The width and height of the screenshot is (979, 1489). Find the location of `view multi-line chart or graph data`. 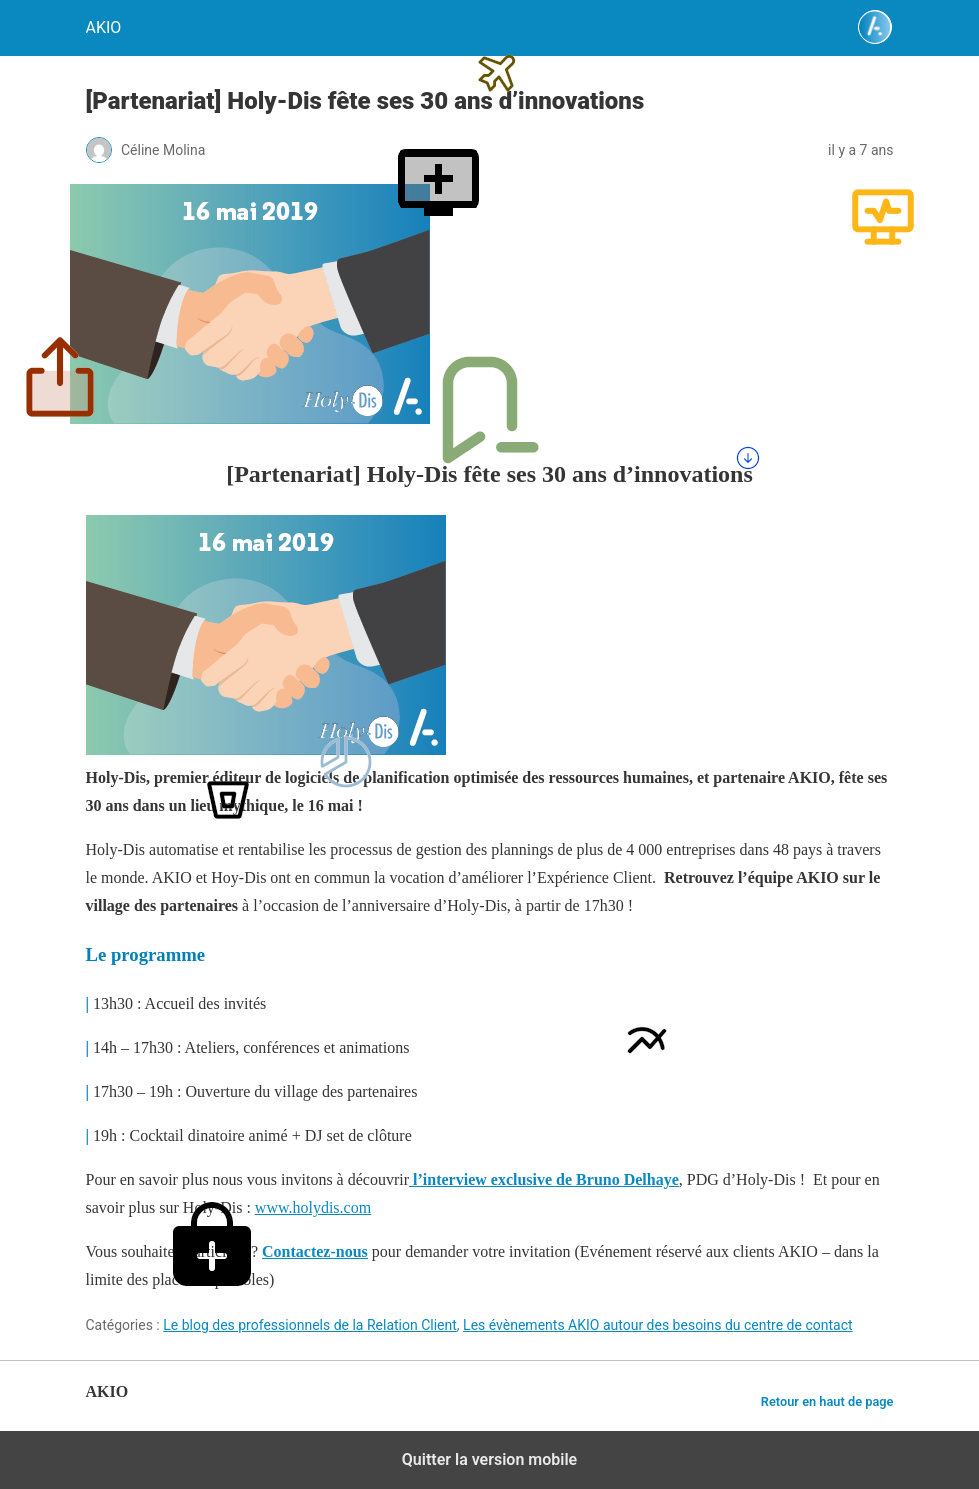

view multi-line chart or graph data is located at coordinates (647, 1041).